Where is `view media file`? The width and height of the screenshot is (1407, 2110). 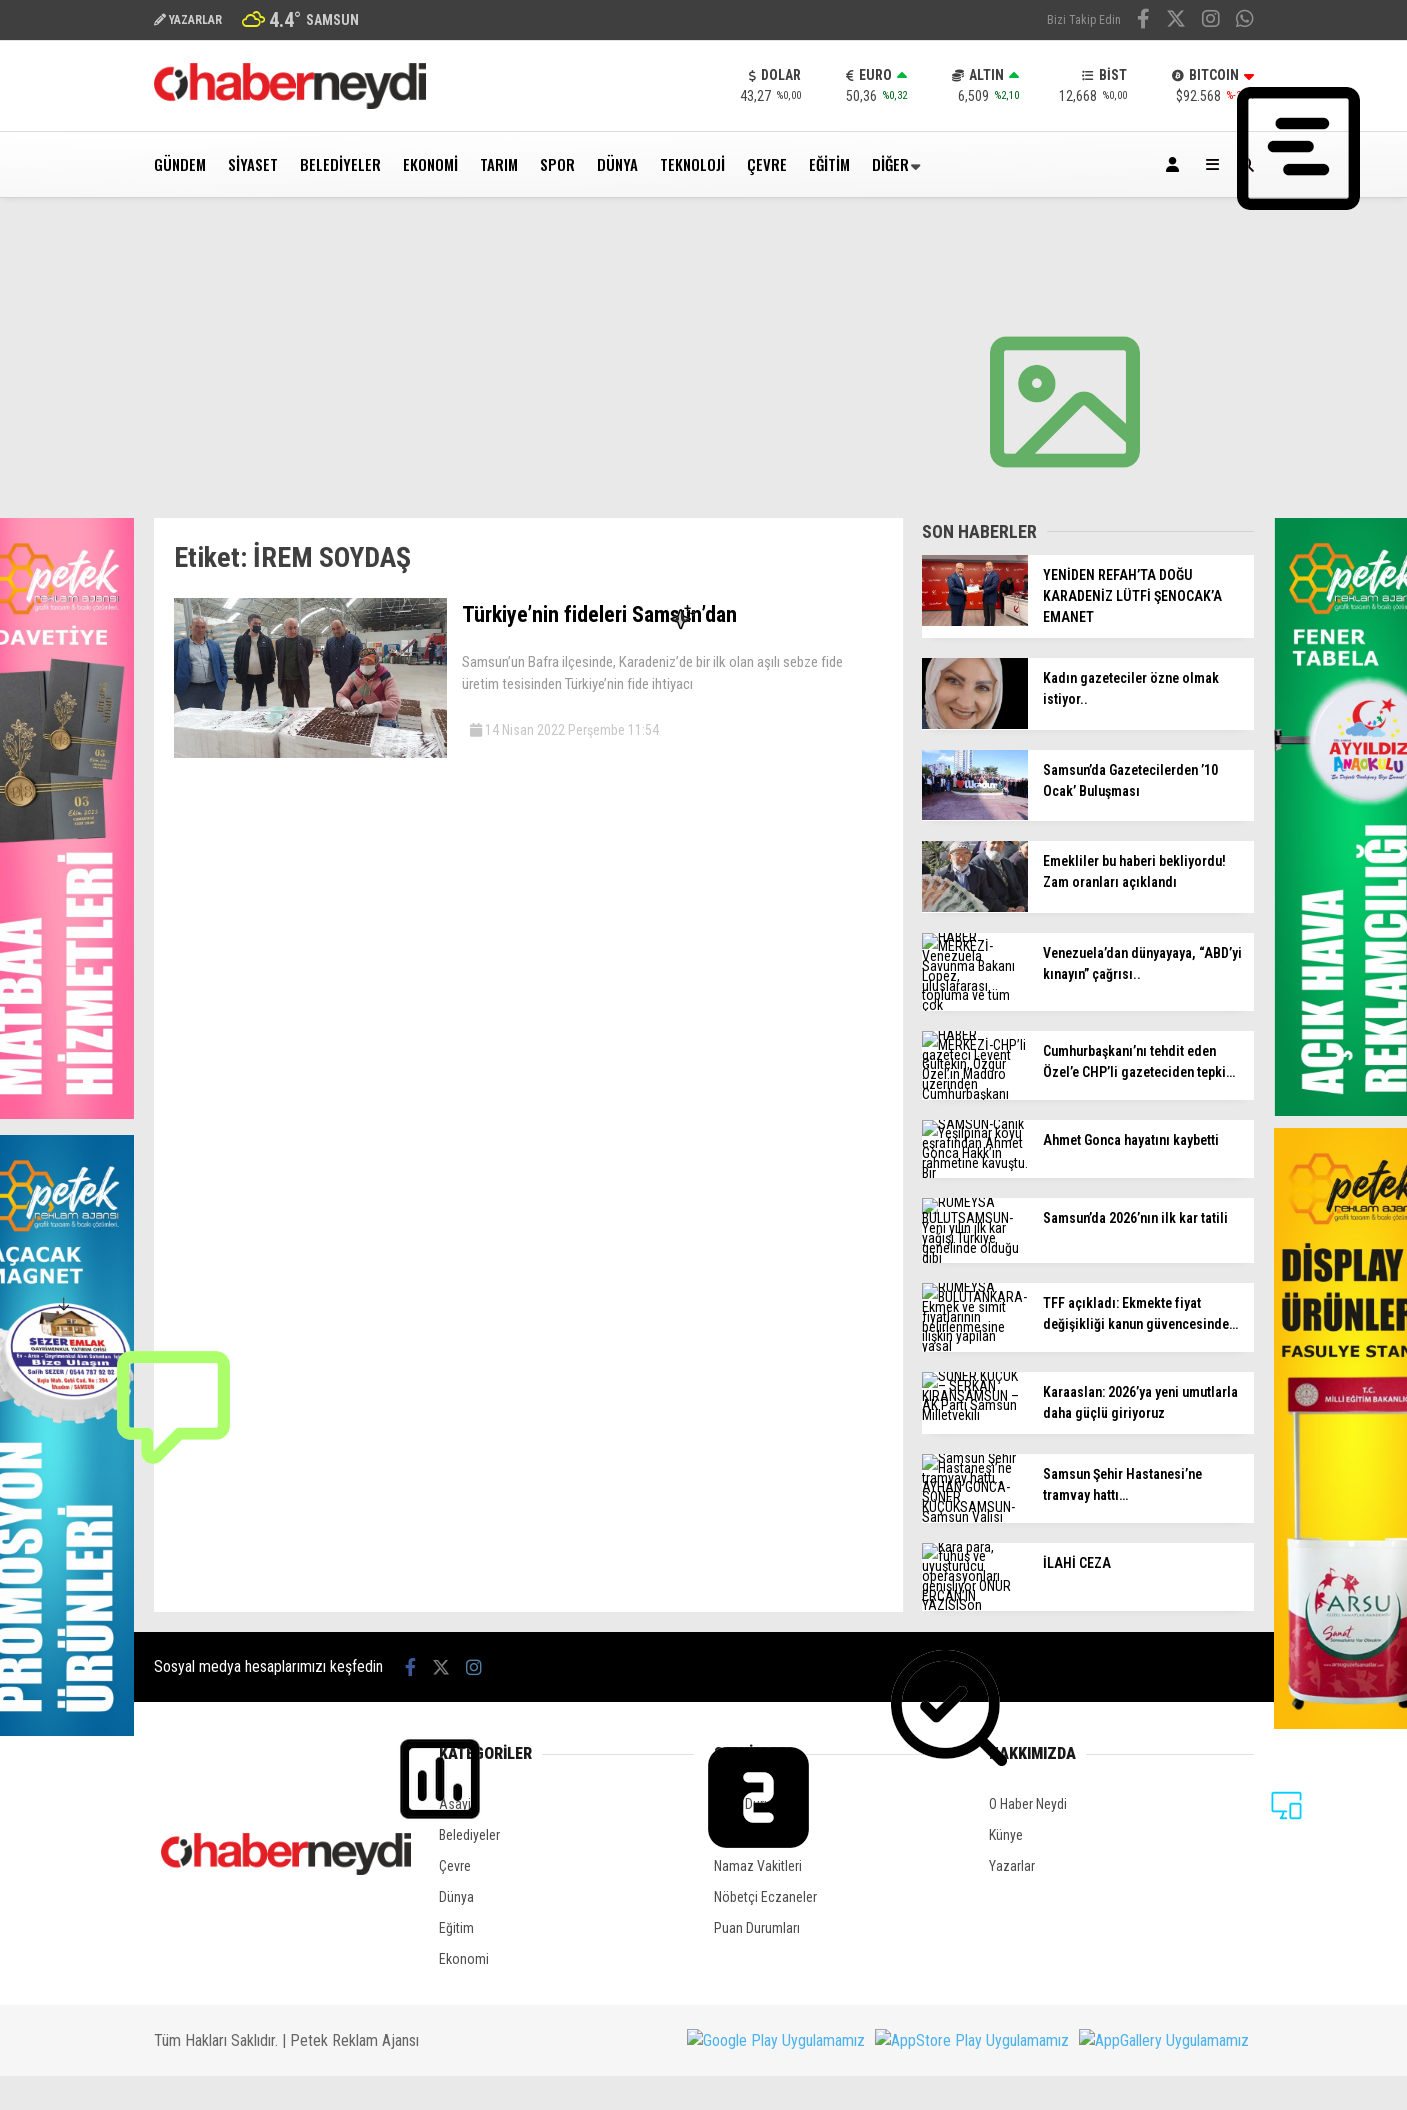
view media file is located at coordinates (1065, 402).